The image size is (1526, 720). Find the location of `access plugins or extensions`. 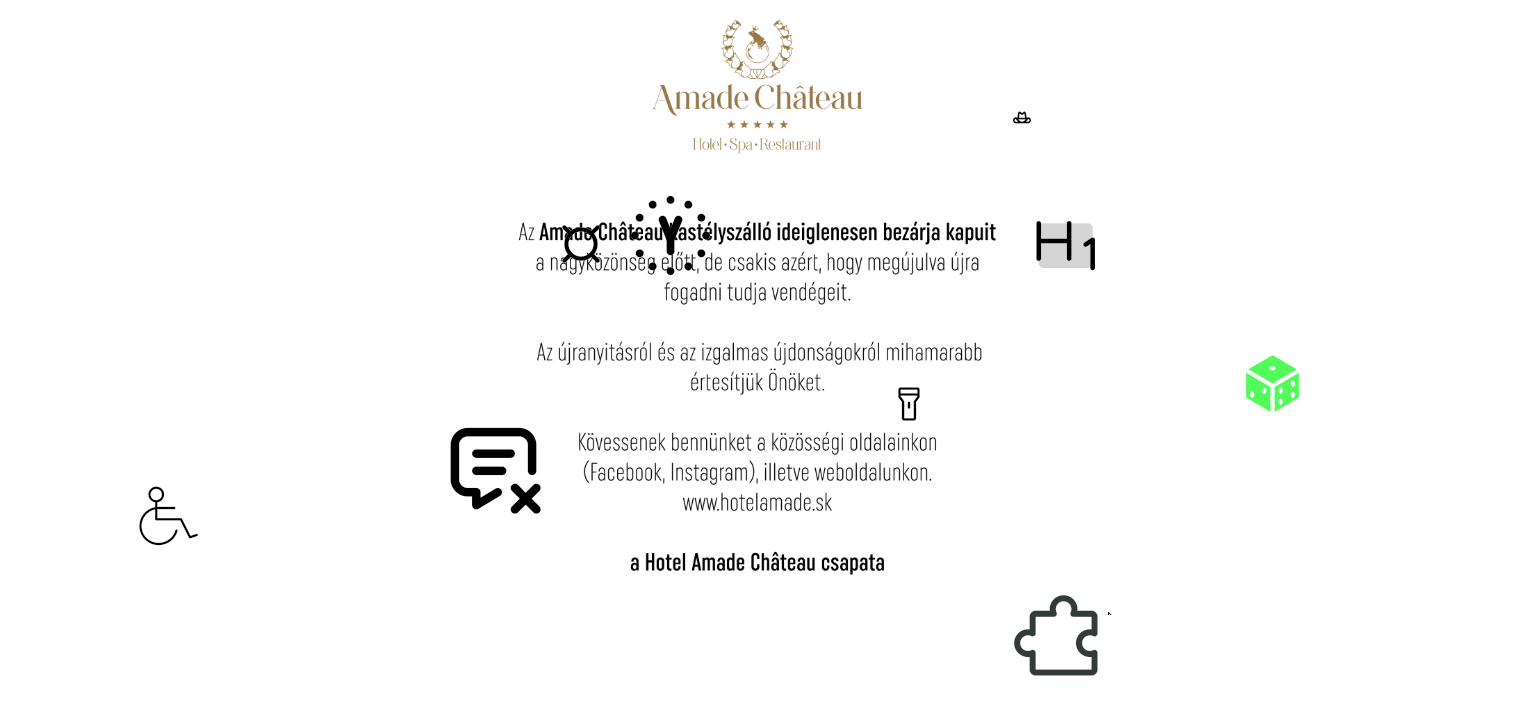

access plugins or extensions is located at coordinates (1060, 638).